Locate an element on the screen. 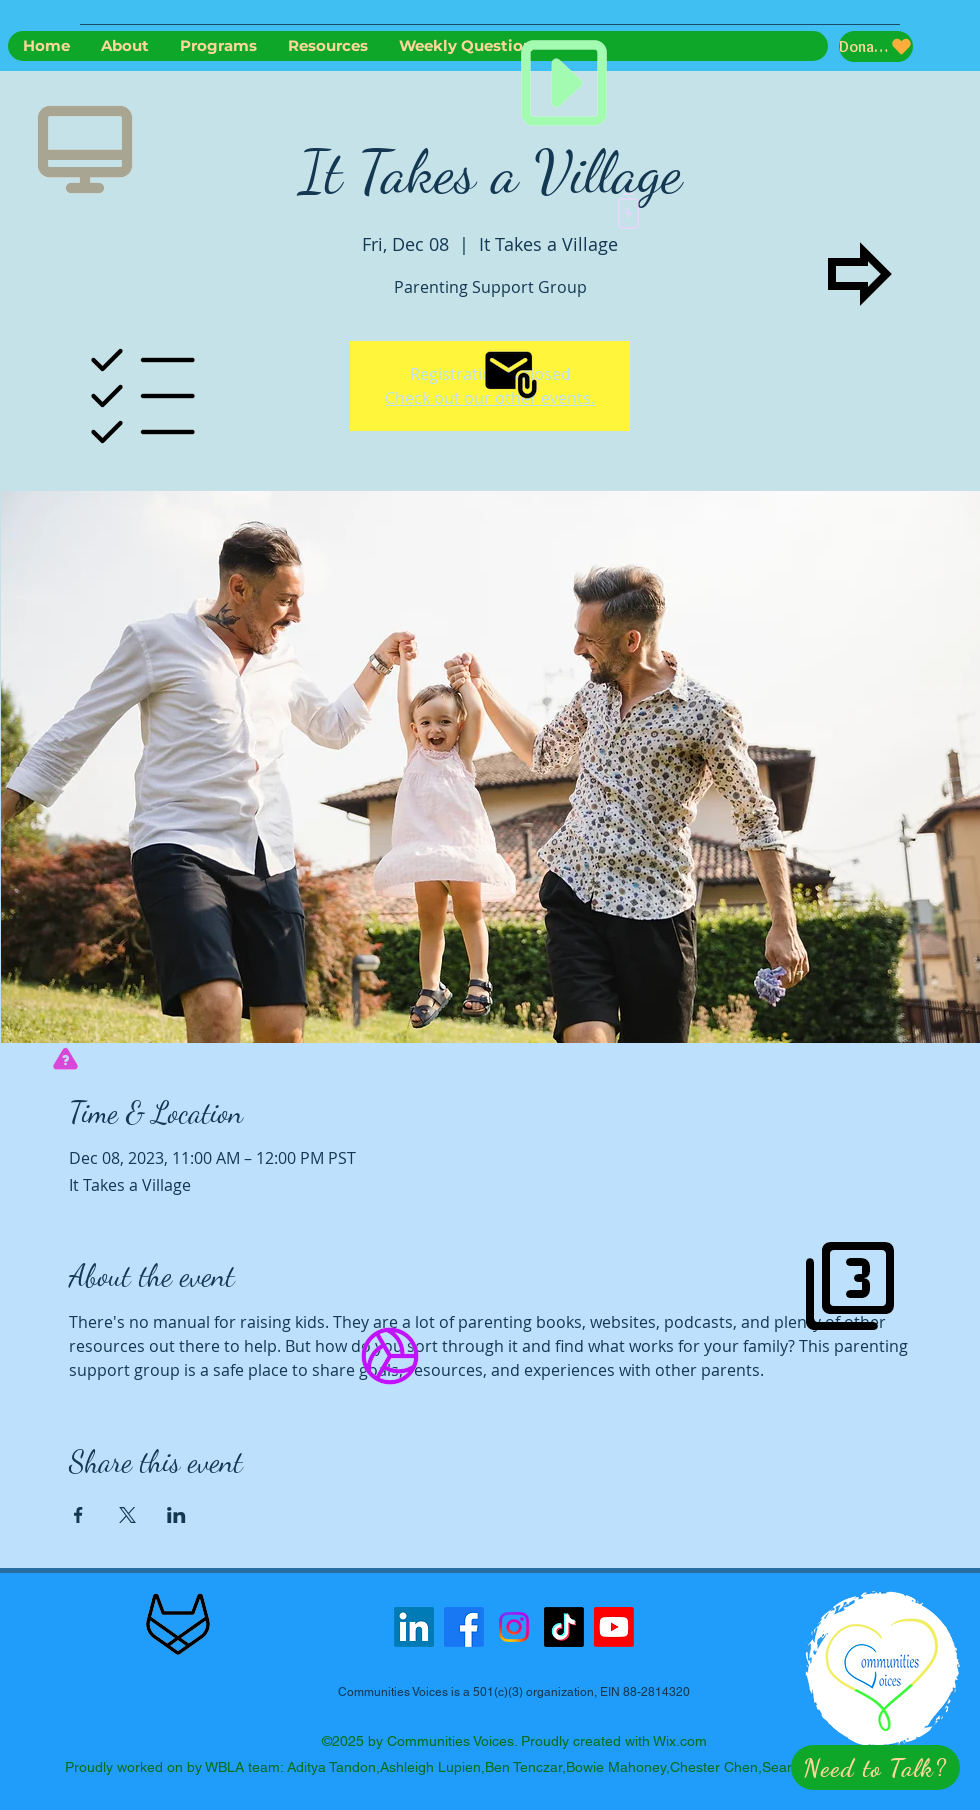 Image resolution: width=980 pixels, height=1810 pixels. open GitLab repository is located at coordinates (178, 1623).